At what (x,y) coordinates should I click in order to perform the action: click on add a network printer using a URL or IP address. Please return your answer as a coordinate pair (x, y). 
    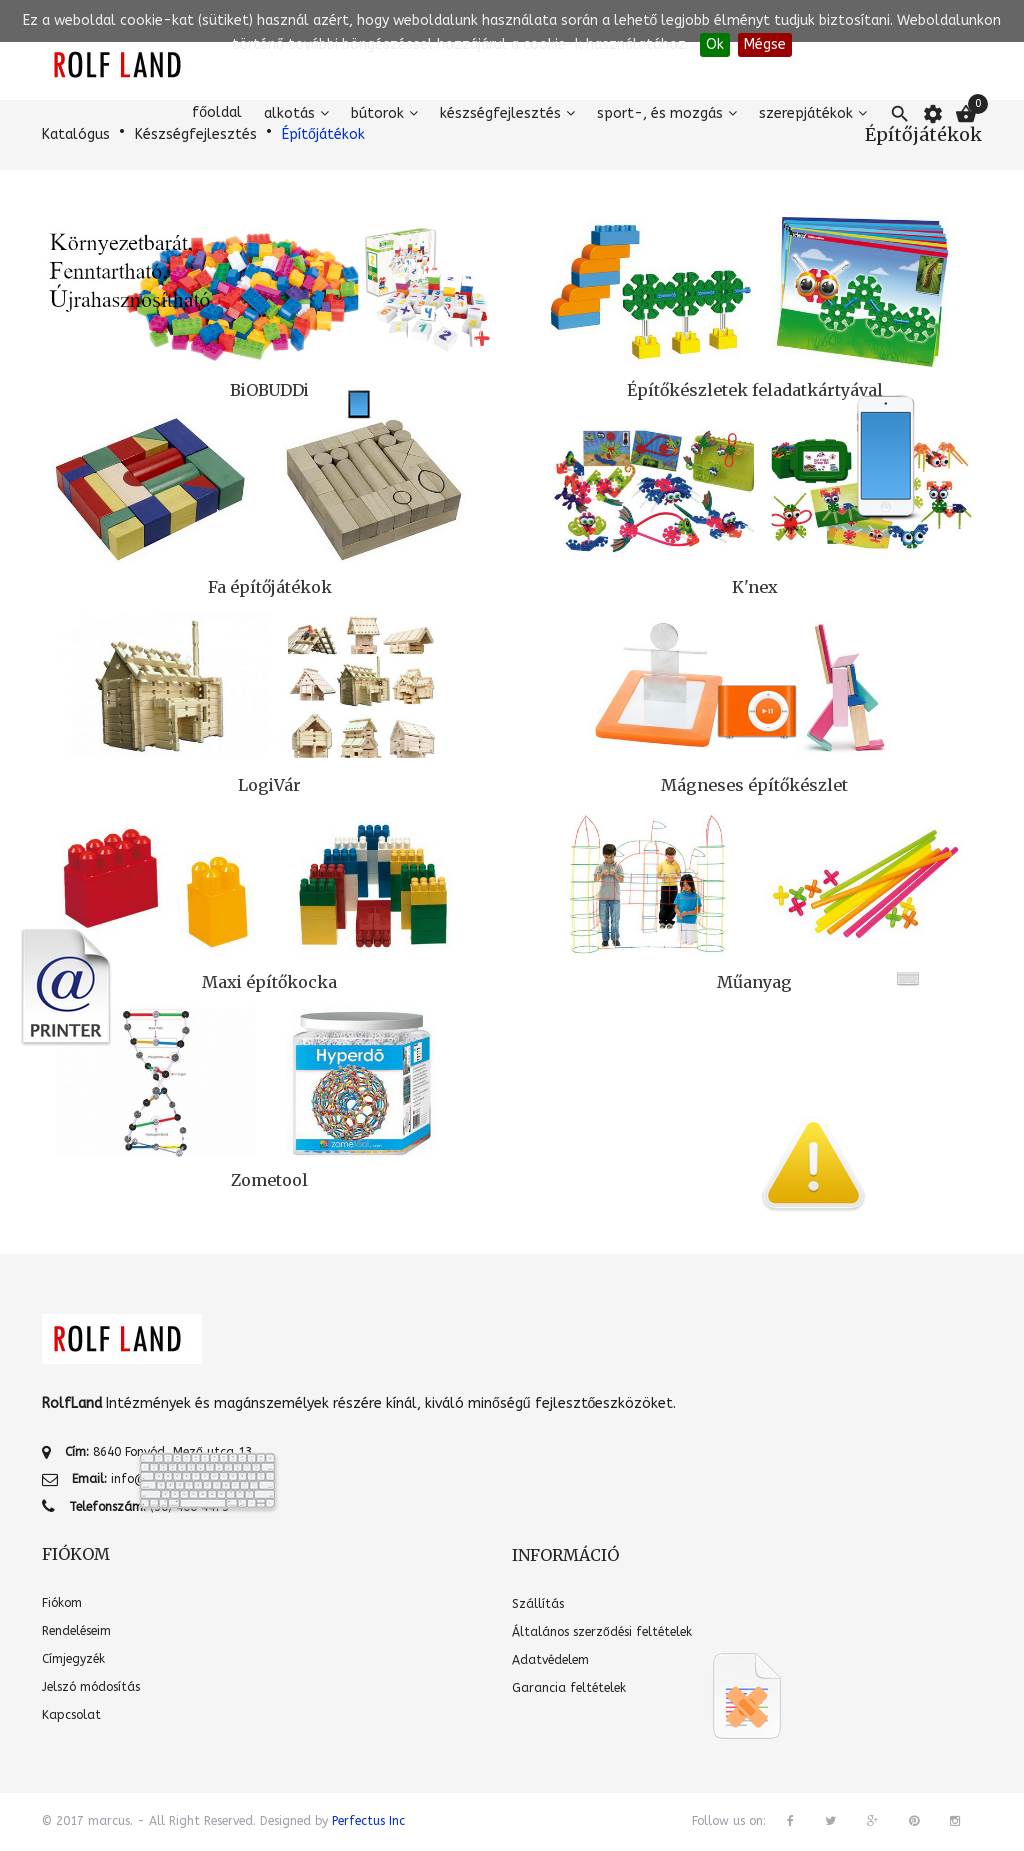
    Looking at the image, I should click on (66, 989).